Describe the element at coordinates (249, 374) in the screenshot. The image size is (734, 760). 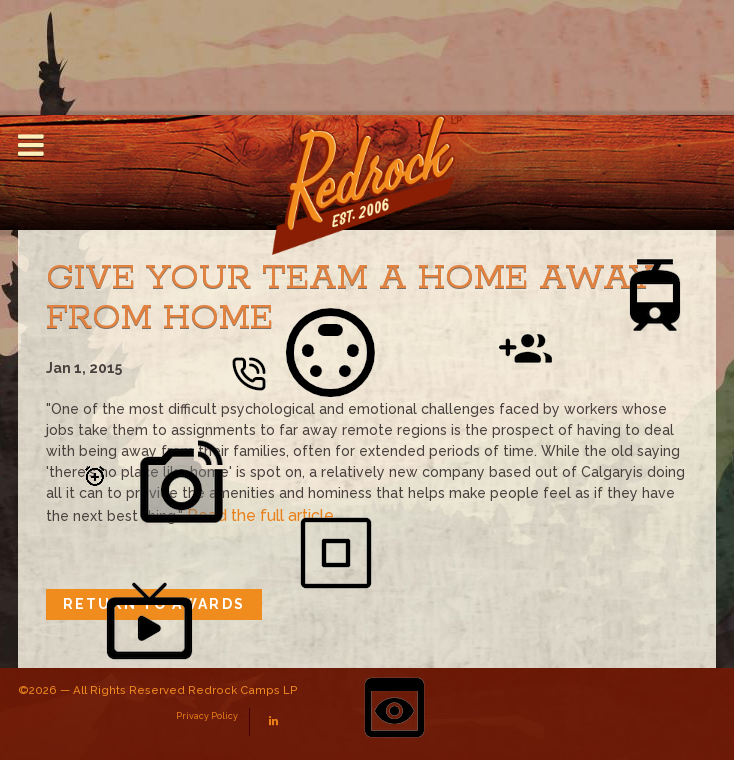
I see `make a phone call` at that location.